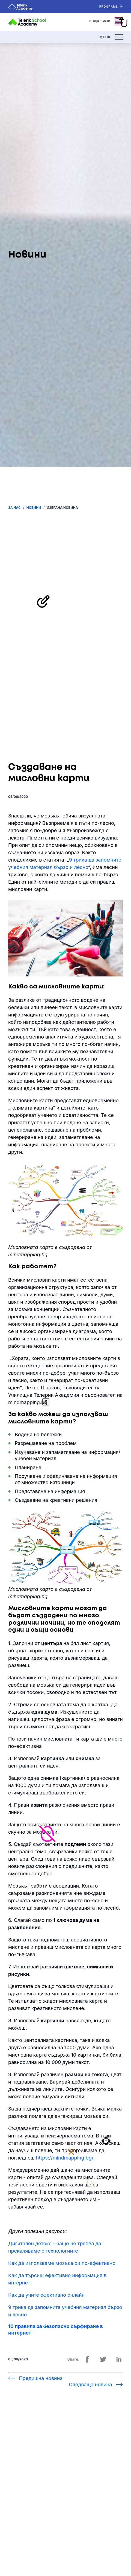 The height and width of the screenshot is (2576, 131). I want to click on select number nine, so click(46, 1402).